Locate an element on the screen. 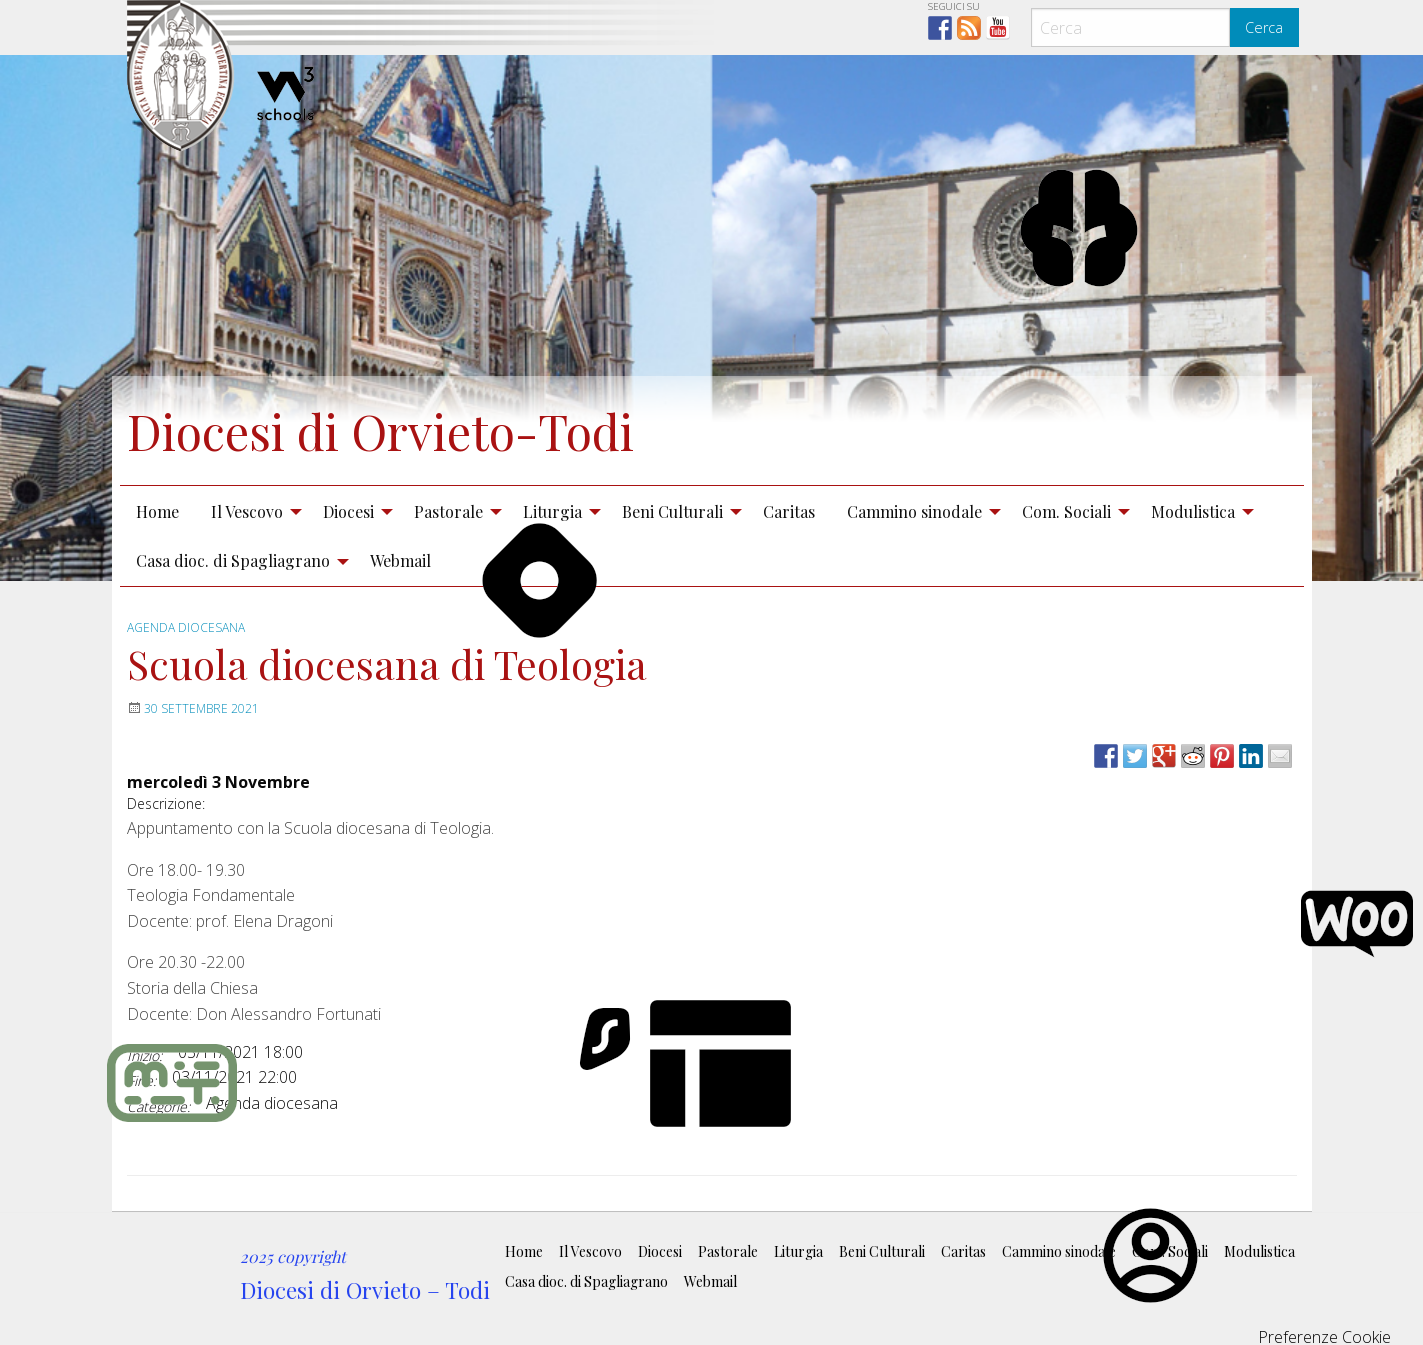 The height and width of the screenshot is (1345, 1423). visit W3Schools website is located at coordinates (285, 93).